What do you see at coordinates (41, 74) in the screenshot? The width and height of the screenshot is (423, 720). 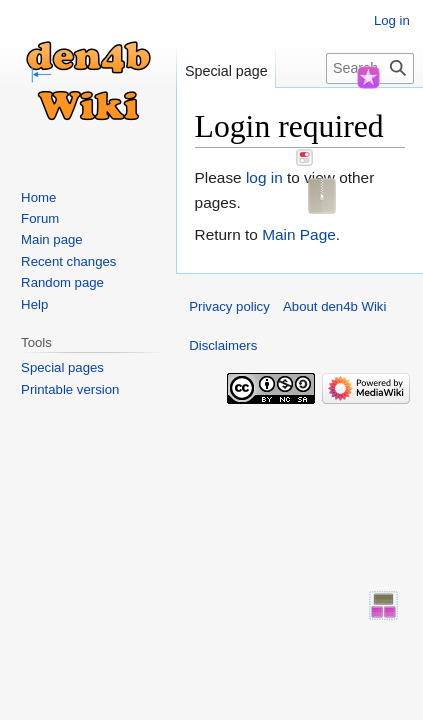 I see `go to the first item in a list or sequence` at bounding box center [41, 74].